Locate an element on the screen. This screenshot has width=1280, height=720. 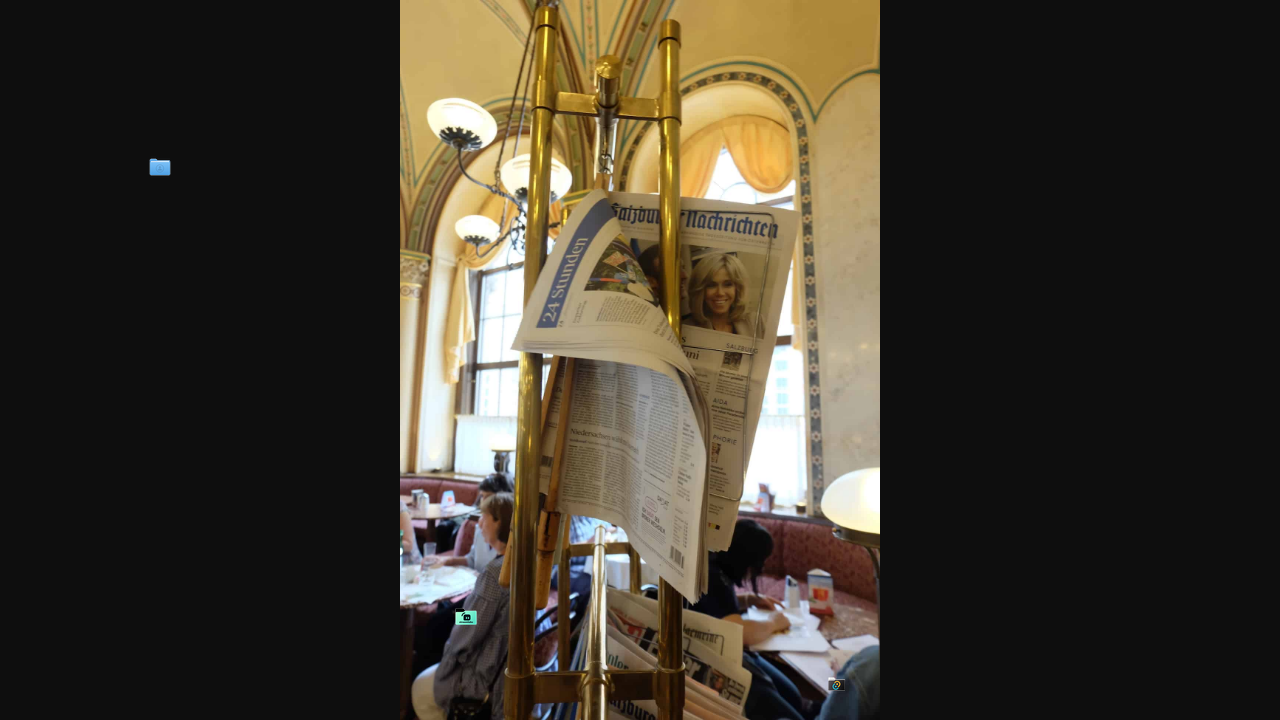
access the users folder on your mac is located at coordinates (160, 167).